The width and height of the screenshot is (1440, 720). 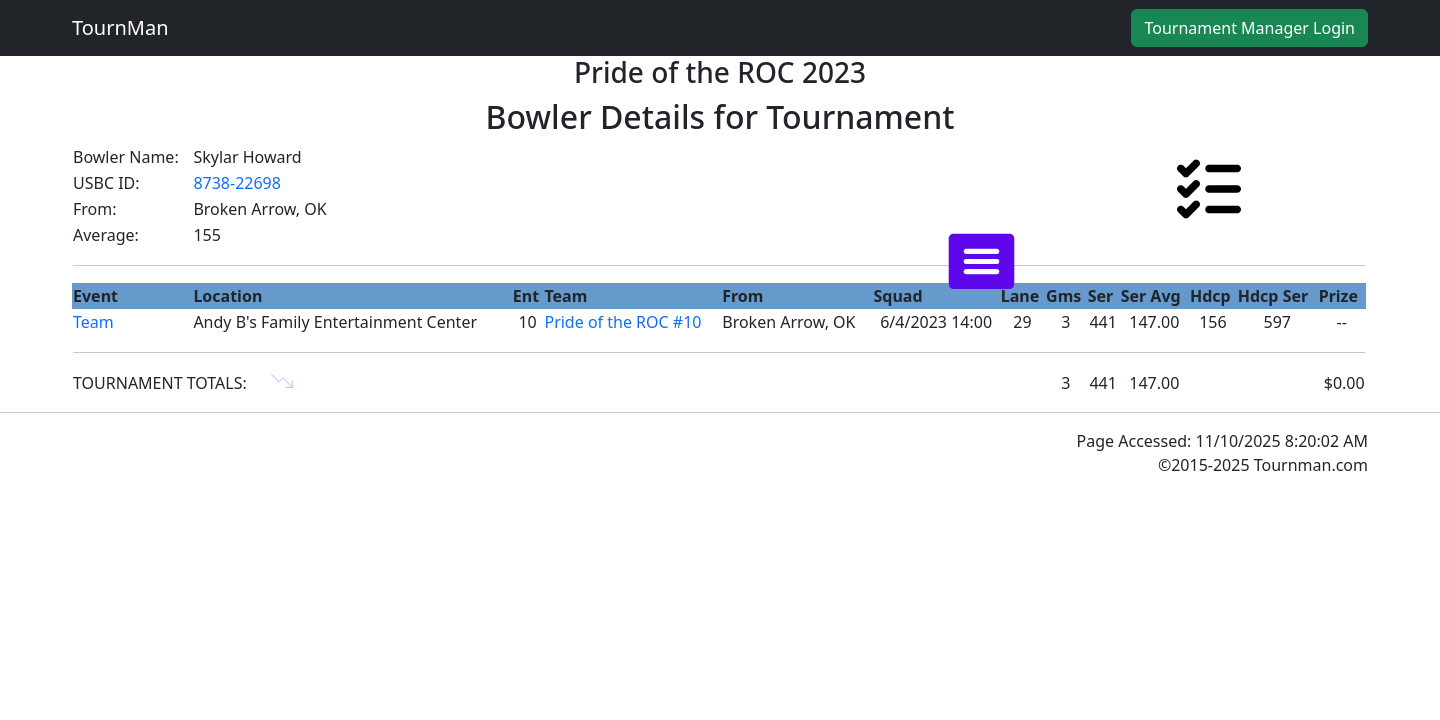 I want to click on view completed tasks, so click(x=1209, y=189).